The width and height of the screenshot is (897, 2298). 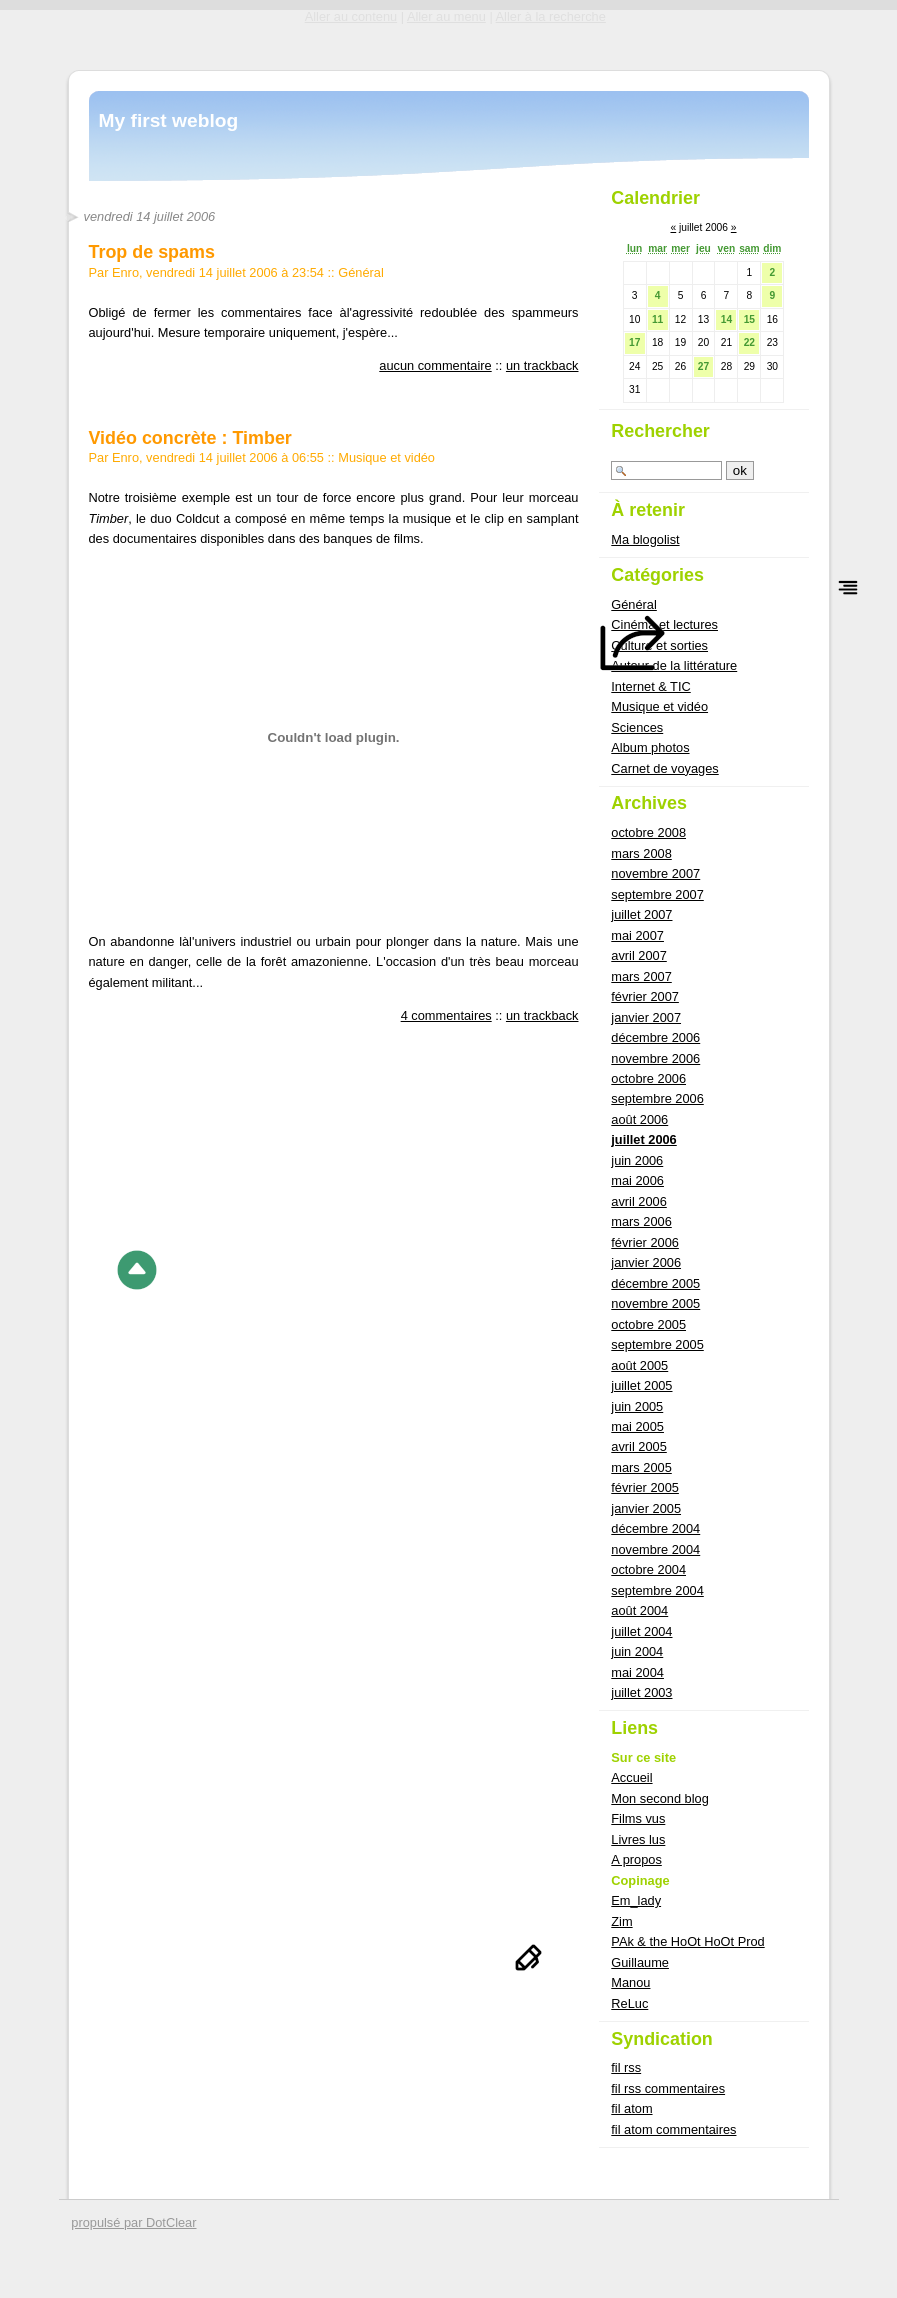 I want to click on expand or collapse a section upward, so click(x=137, y=1270).